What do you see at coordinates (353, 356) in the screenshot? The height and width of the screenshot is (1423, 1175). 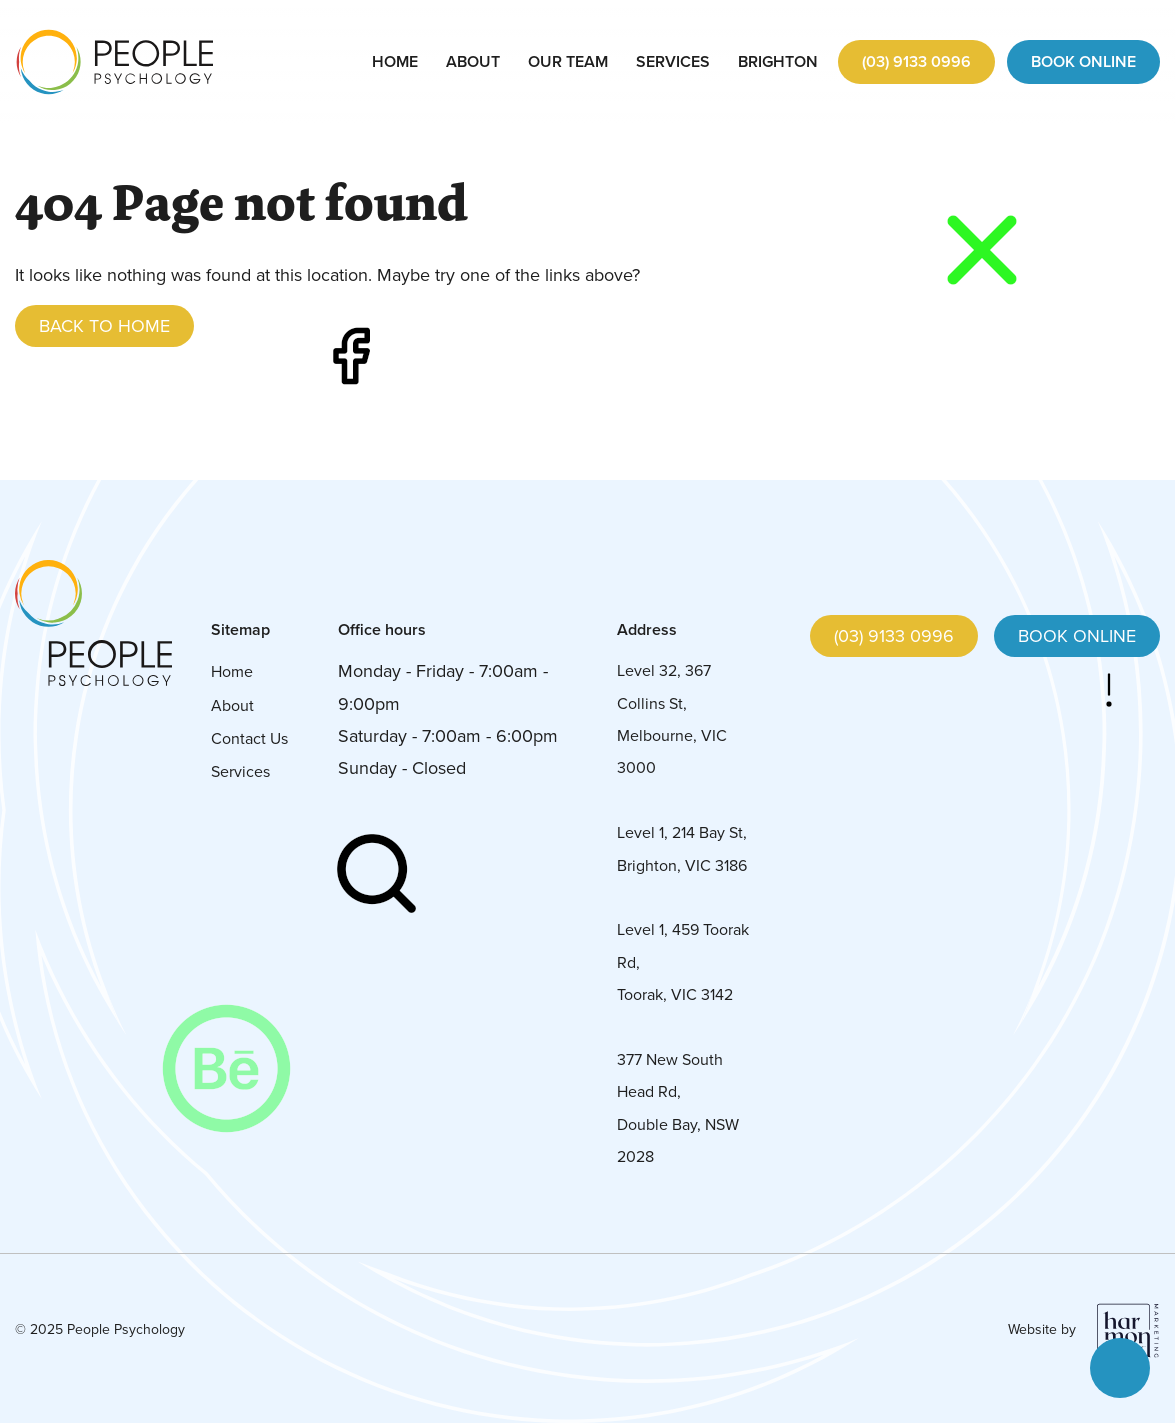 I see `open Facebook app` at bounding box center [353, 356].